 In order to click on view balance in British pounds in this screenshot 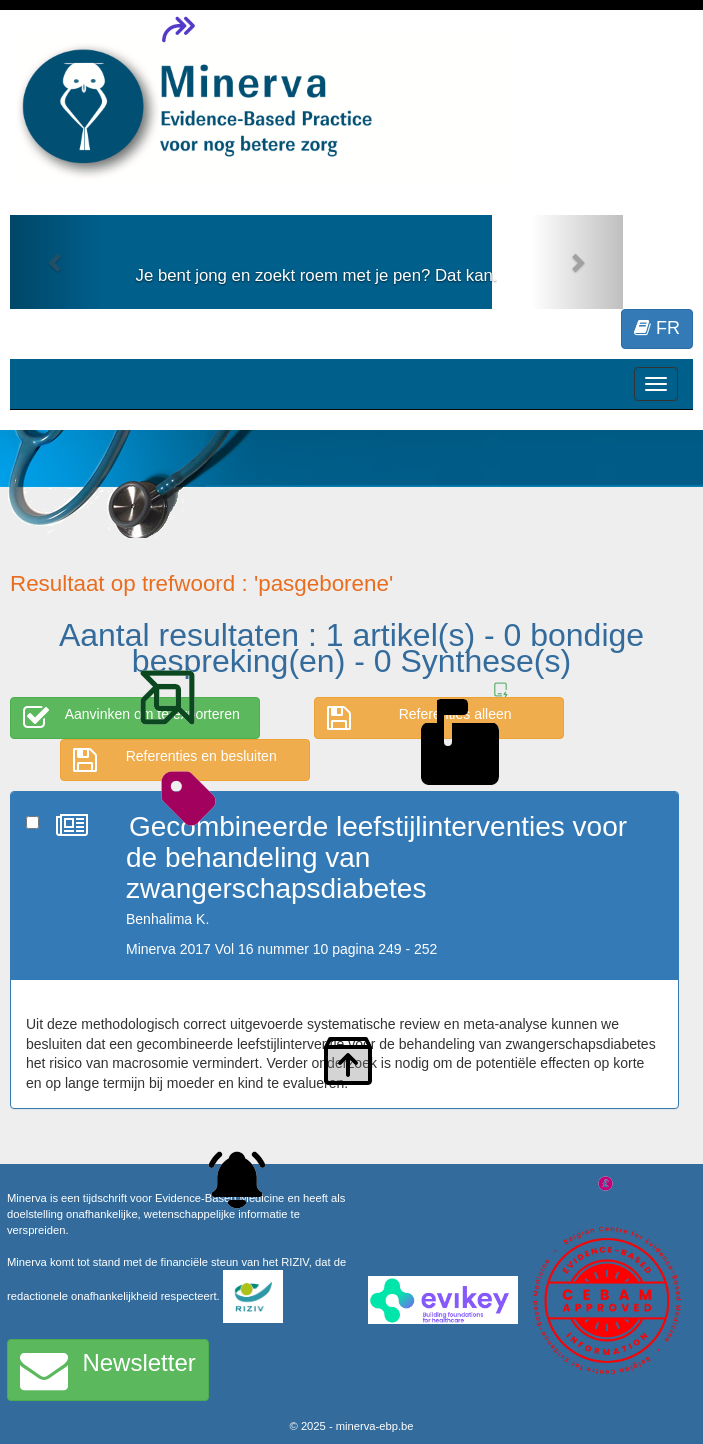, I will do `click(605, 1183)`.